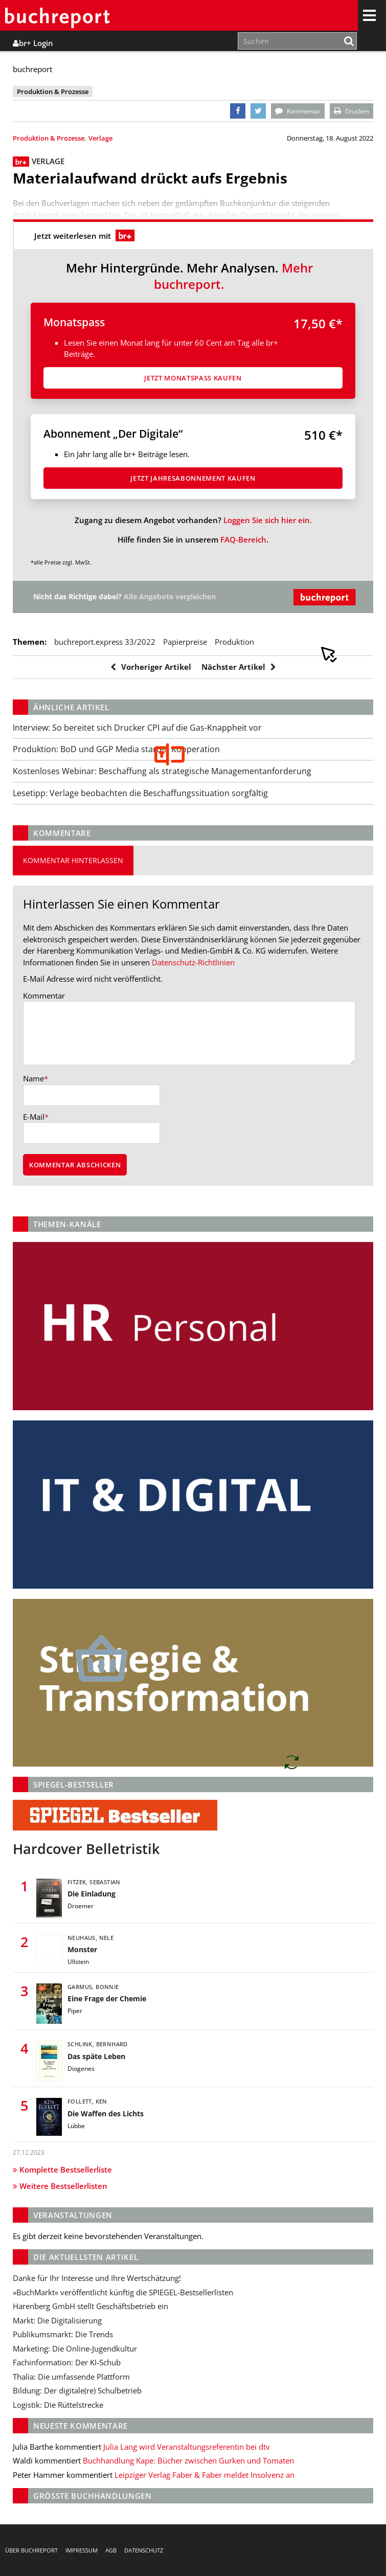 The height and width of the screenshot is (2576, 386). What do you see at coordinates (291, 1762) in the screenshot?
I see `refresh or reload content` at bounding box center [291, 1762].